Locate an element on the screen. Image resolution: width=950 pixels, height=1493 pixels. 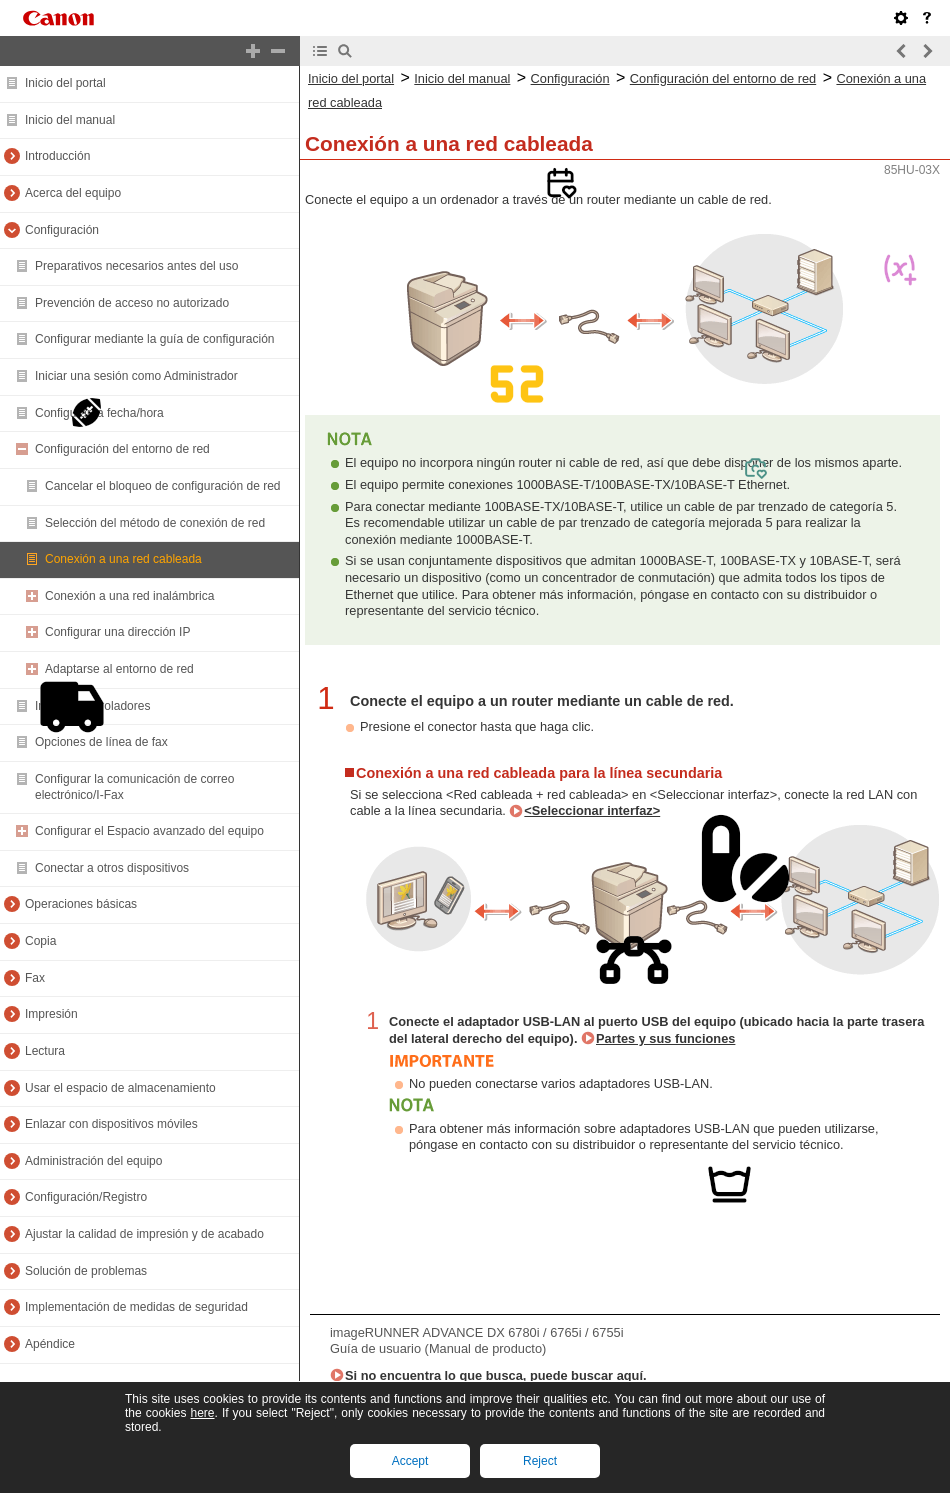
view favorite or loved events is located at coordinates (560, 182).